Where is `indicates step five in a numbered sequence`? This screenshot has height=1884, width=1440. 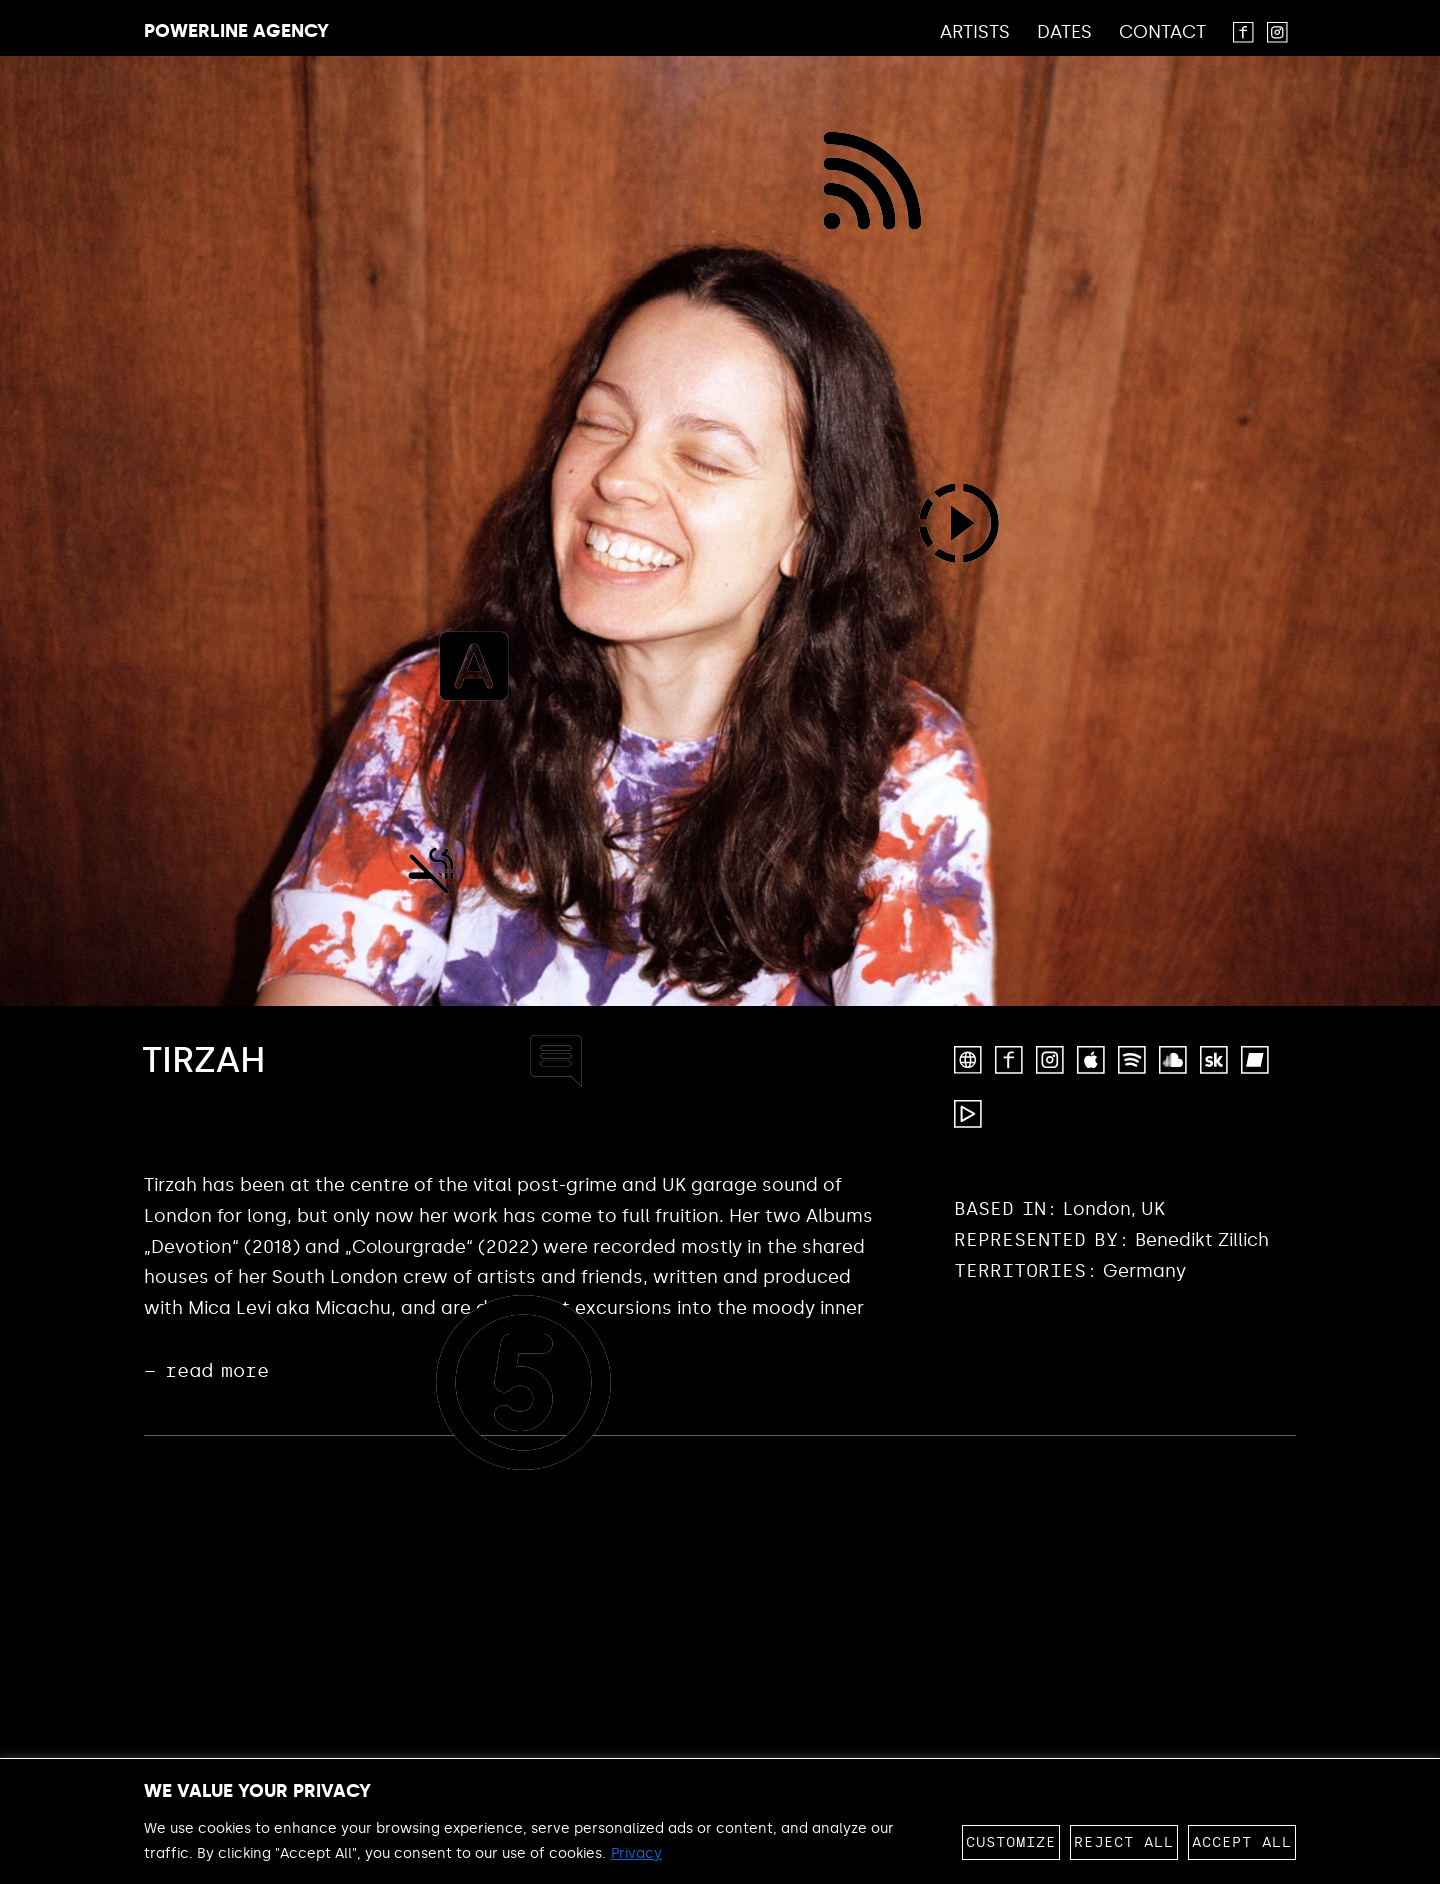
indicates step five in a numbered sequence is located at coordinates (523, 1382).